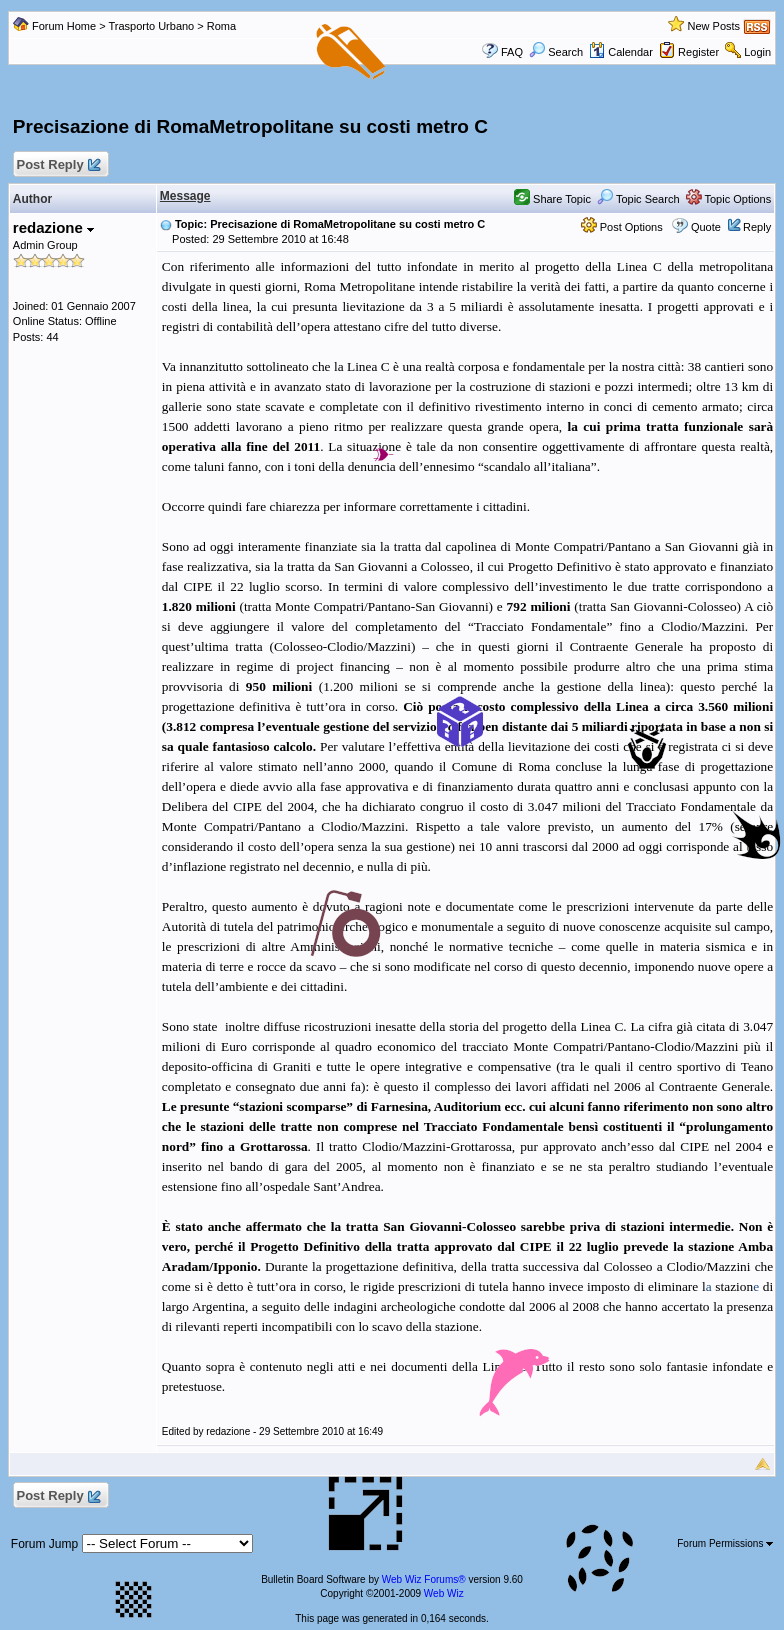 This screenshot has height=1630, width=784. What do you see at coordinates (756, 835) in the screenshot?
I see `indicates a power-up or special ability activation` at bounding box center [756, 835].